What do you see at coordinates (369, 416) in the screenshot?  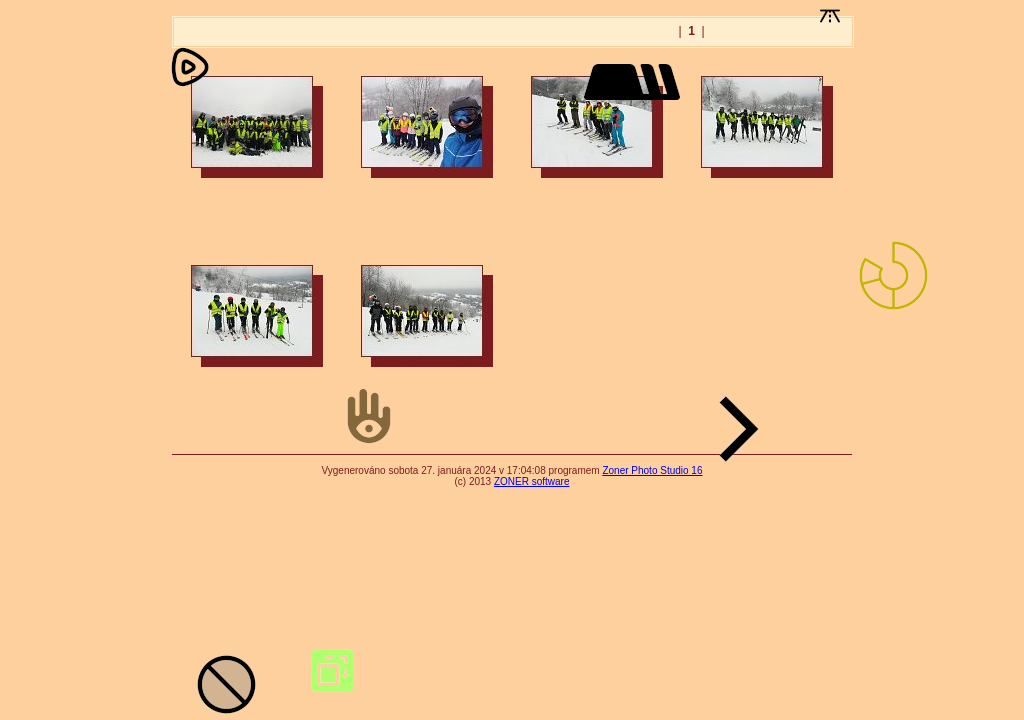 I see `access hand tracking or gesture recognition settings` at bounding box center [369, 416].